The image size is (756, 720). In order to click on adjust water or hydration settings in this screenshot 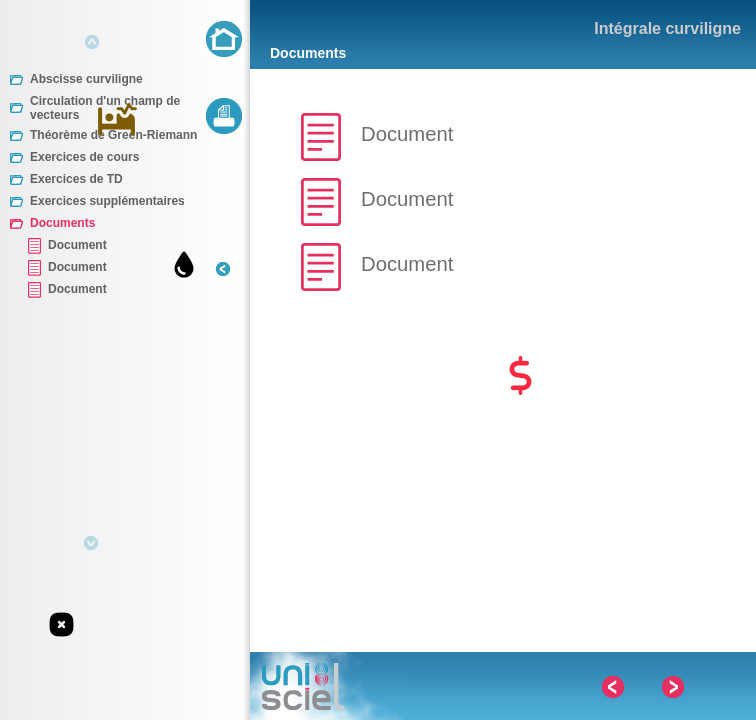, I will do `click(184, 265)`.